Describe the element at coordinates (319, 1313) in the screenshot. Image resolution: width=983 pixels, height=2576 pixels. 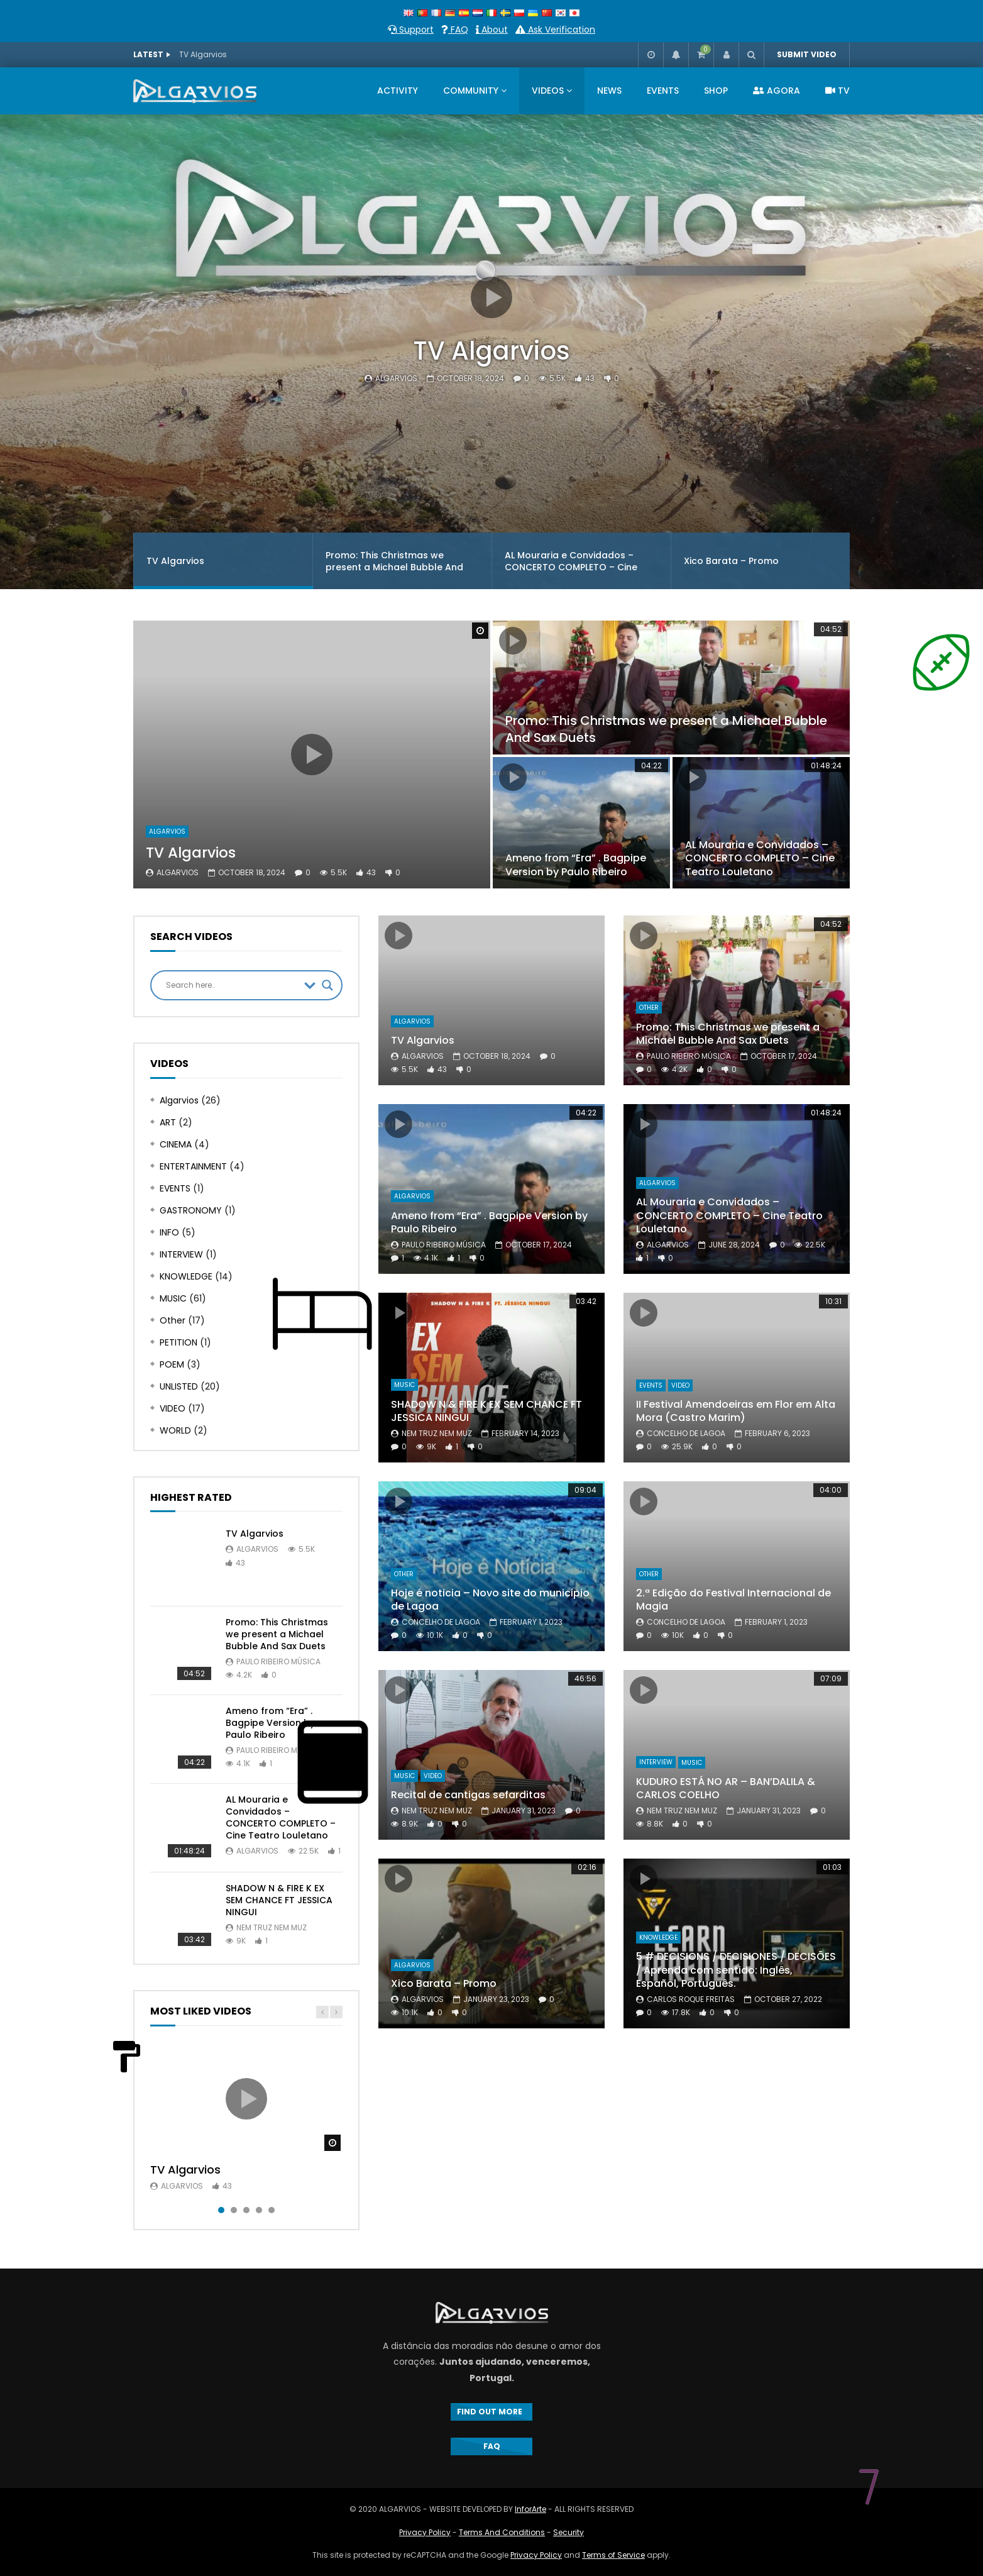
I see `view accommodation or hotel options` at that location.